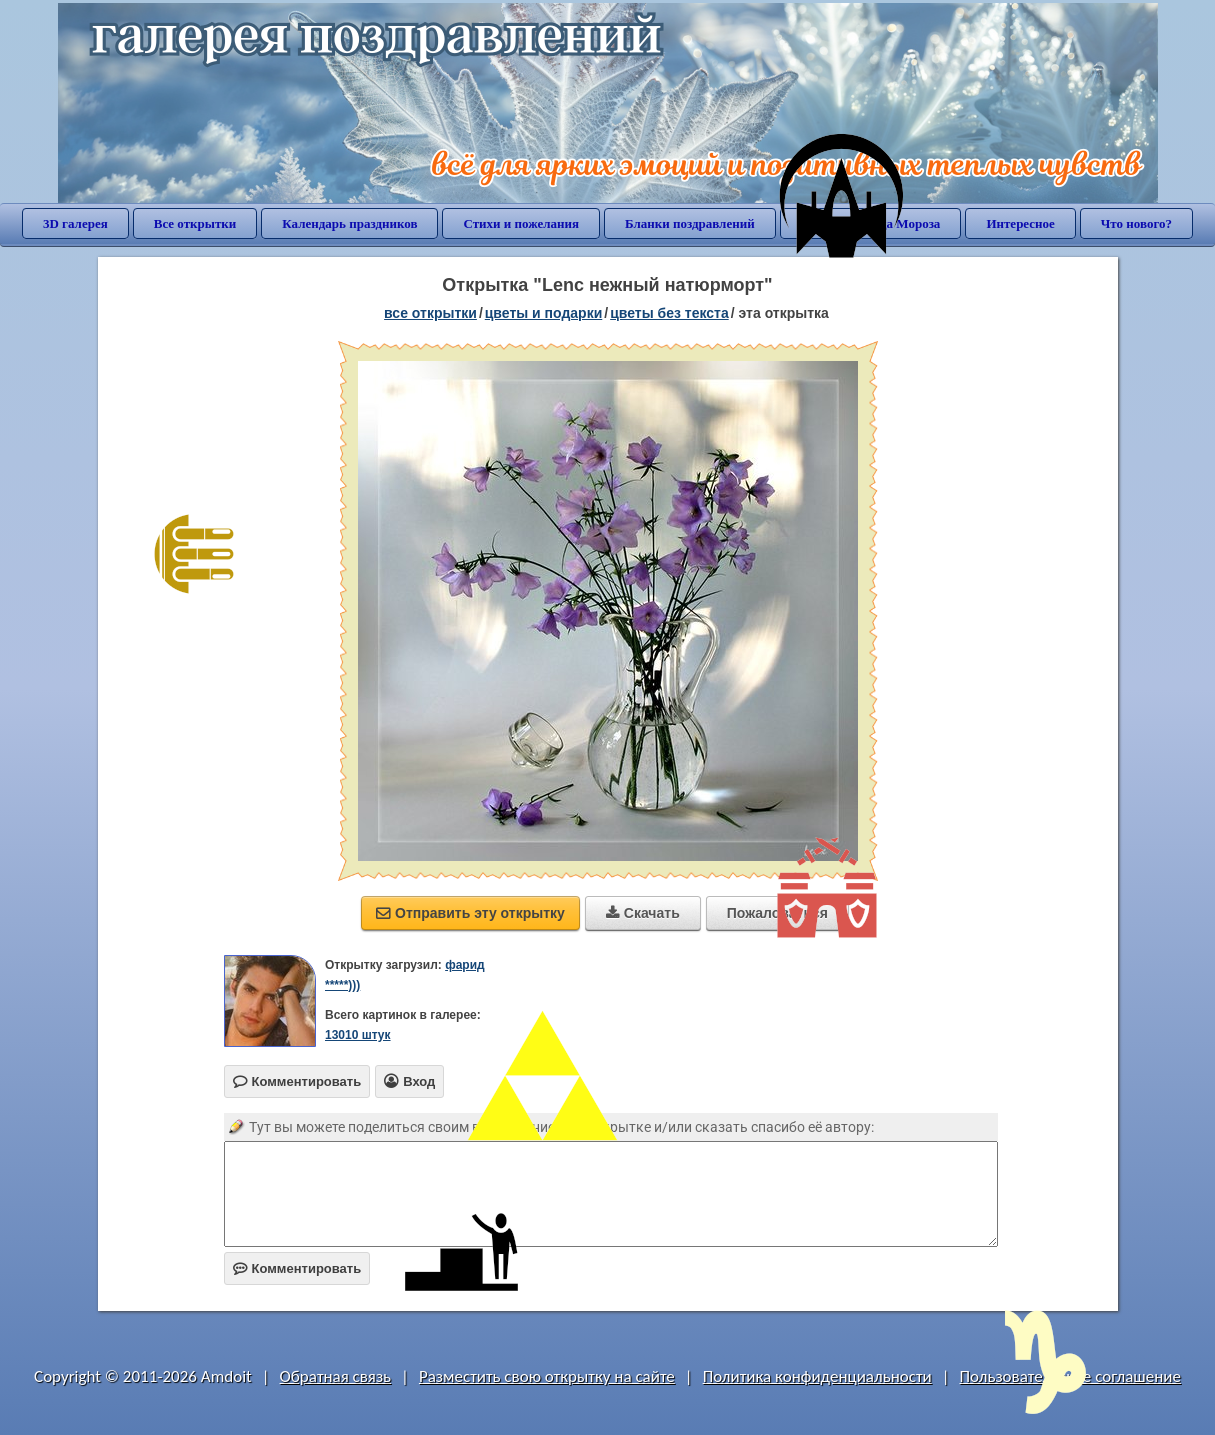  Describe the element at coordinates (461, 1234) in the screenshot. I see `indicates third place ranking or bronze medal status` at that location.